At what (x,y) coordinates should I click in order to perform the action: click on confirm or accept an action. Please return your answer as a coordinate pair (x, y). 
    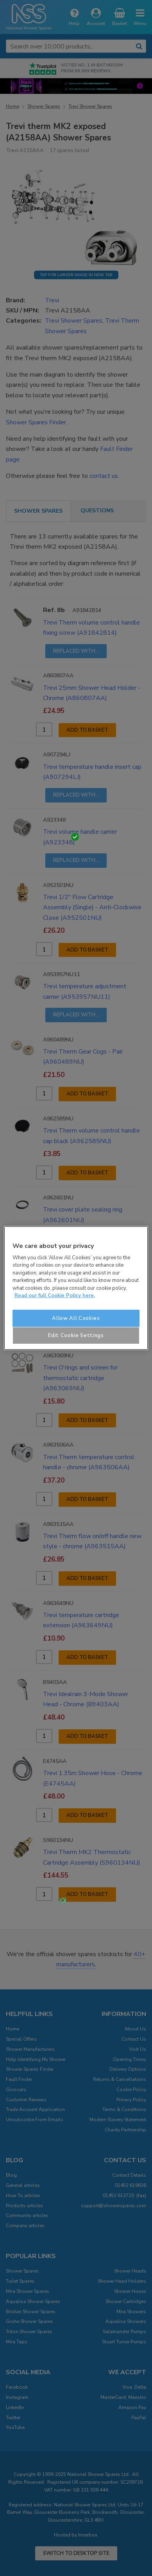
    Looking at the image, I should click on (75, 837).